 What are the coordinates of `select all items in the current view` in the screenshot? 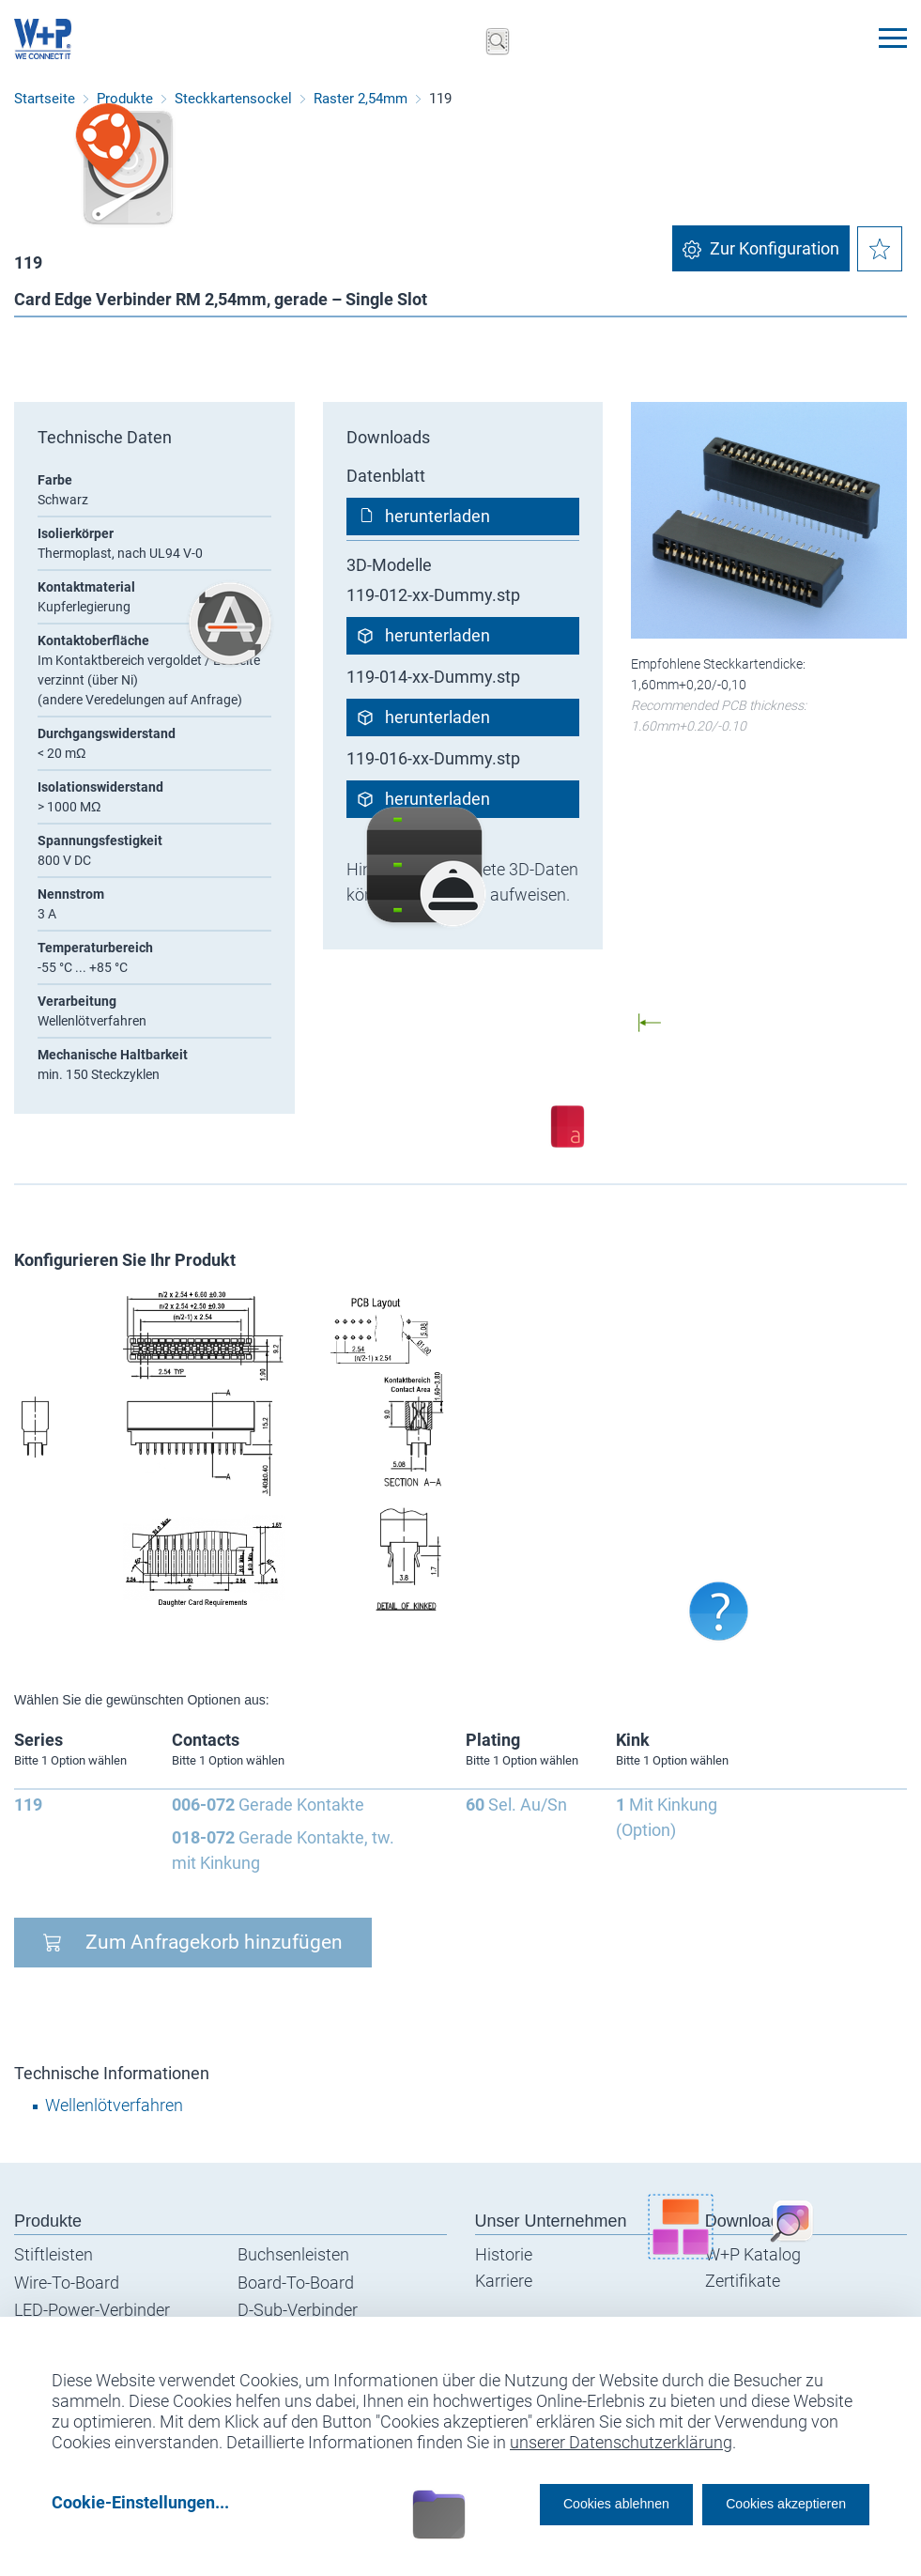 It's located at (681, 2227).